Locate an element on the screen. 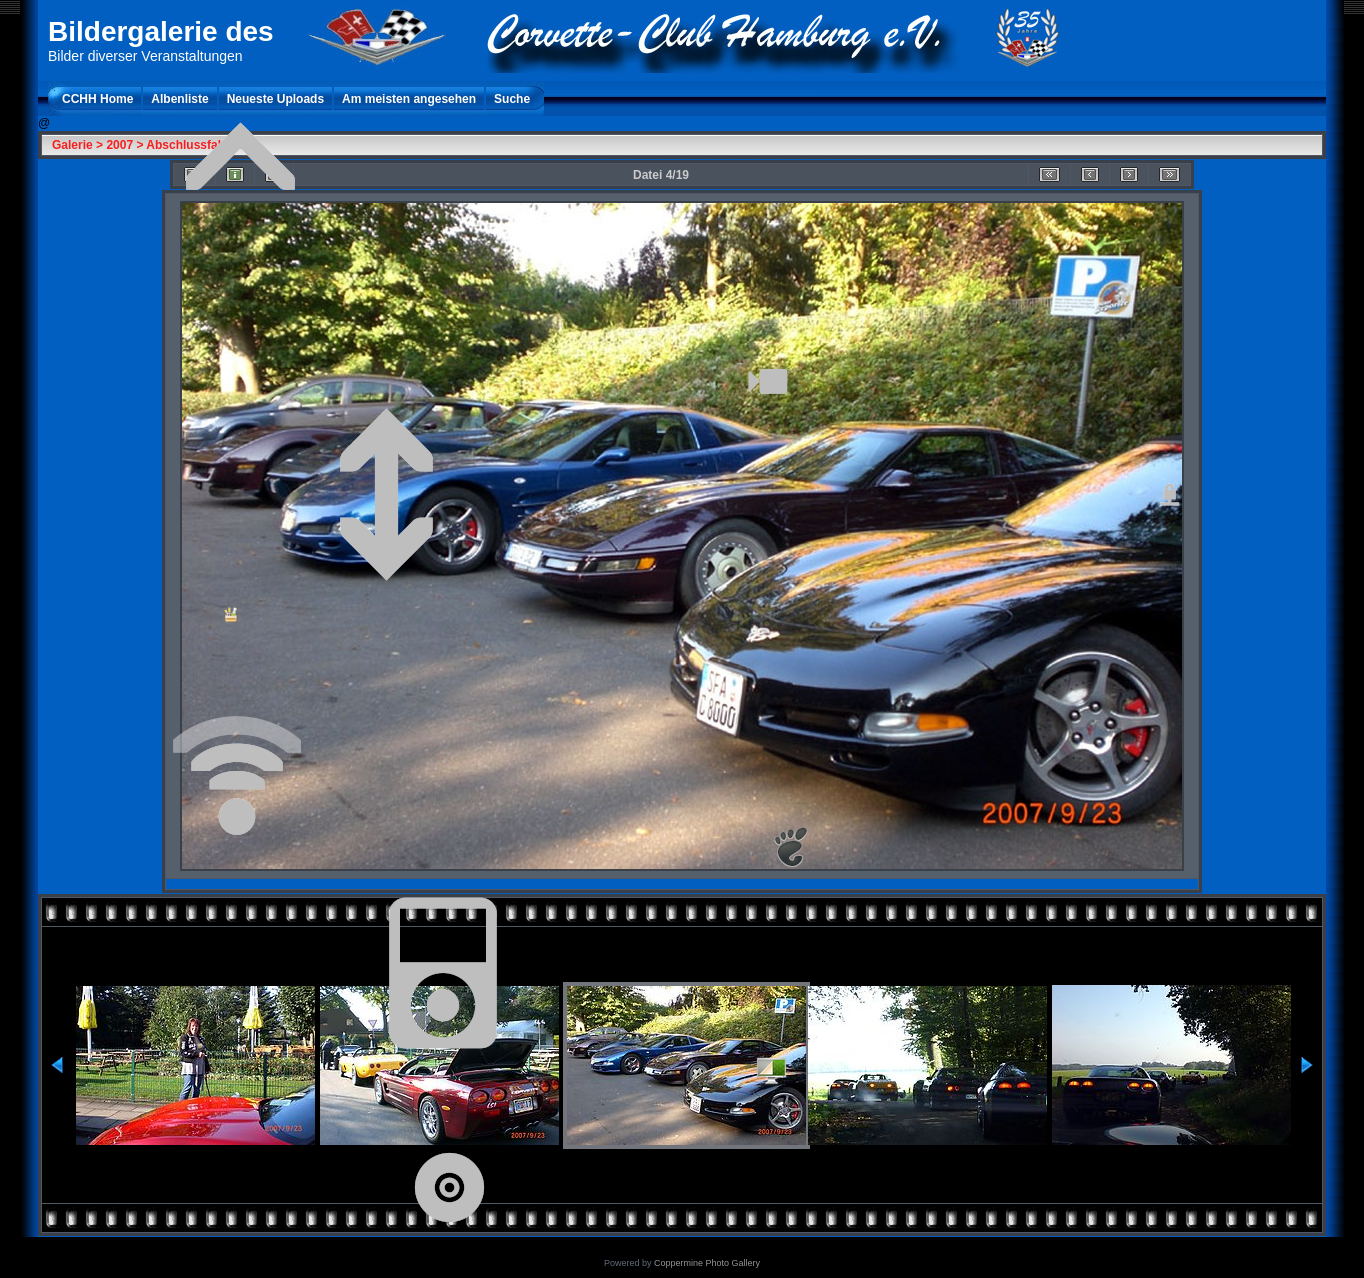 The width and height of the screenshot is (1364, 1278). indicates a strong wireless network connection is located at coordinates (237, 771).